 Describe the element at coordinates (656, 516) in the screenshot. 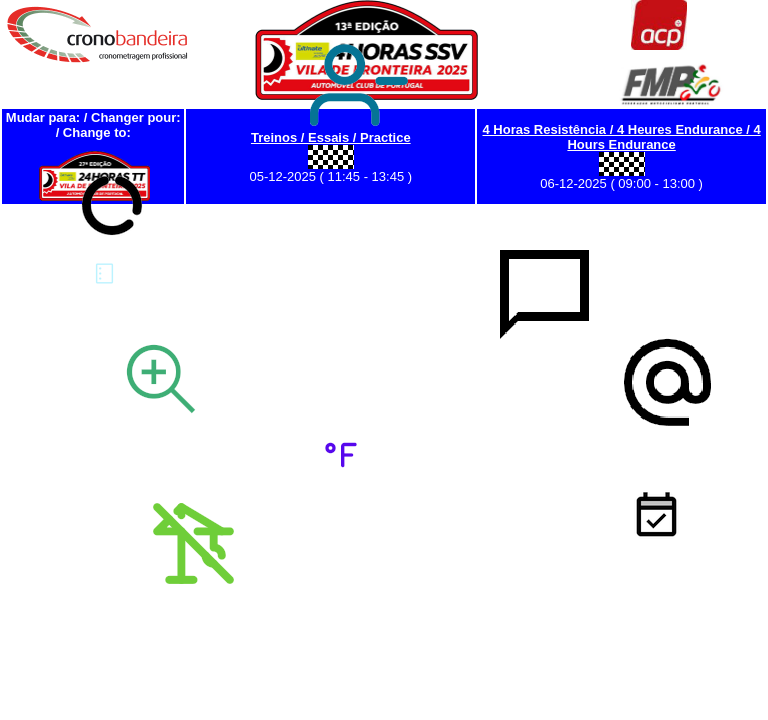

I see `event confirmed or scheduled successfully` at that location.